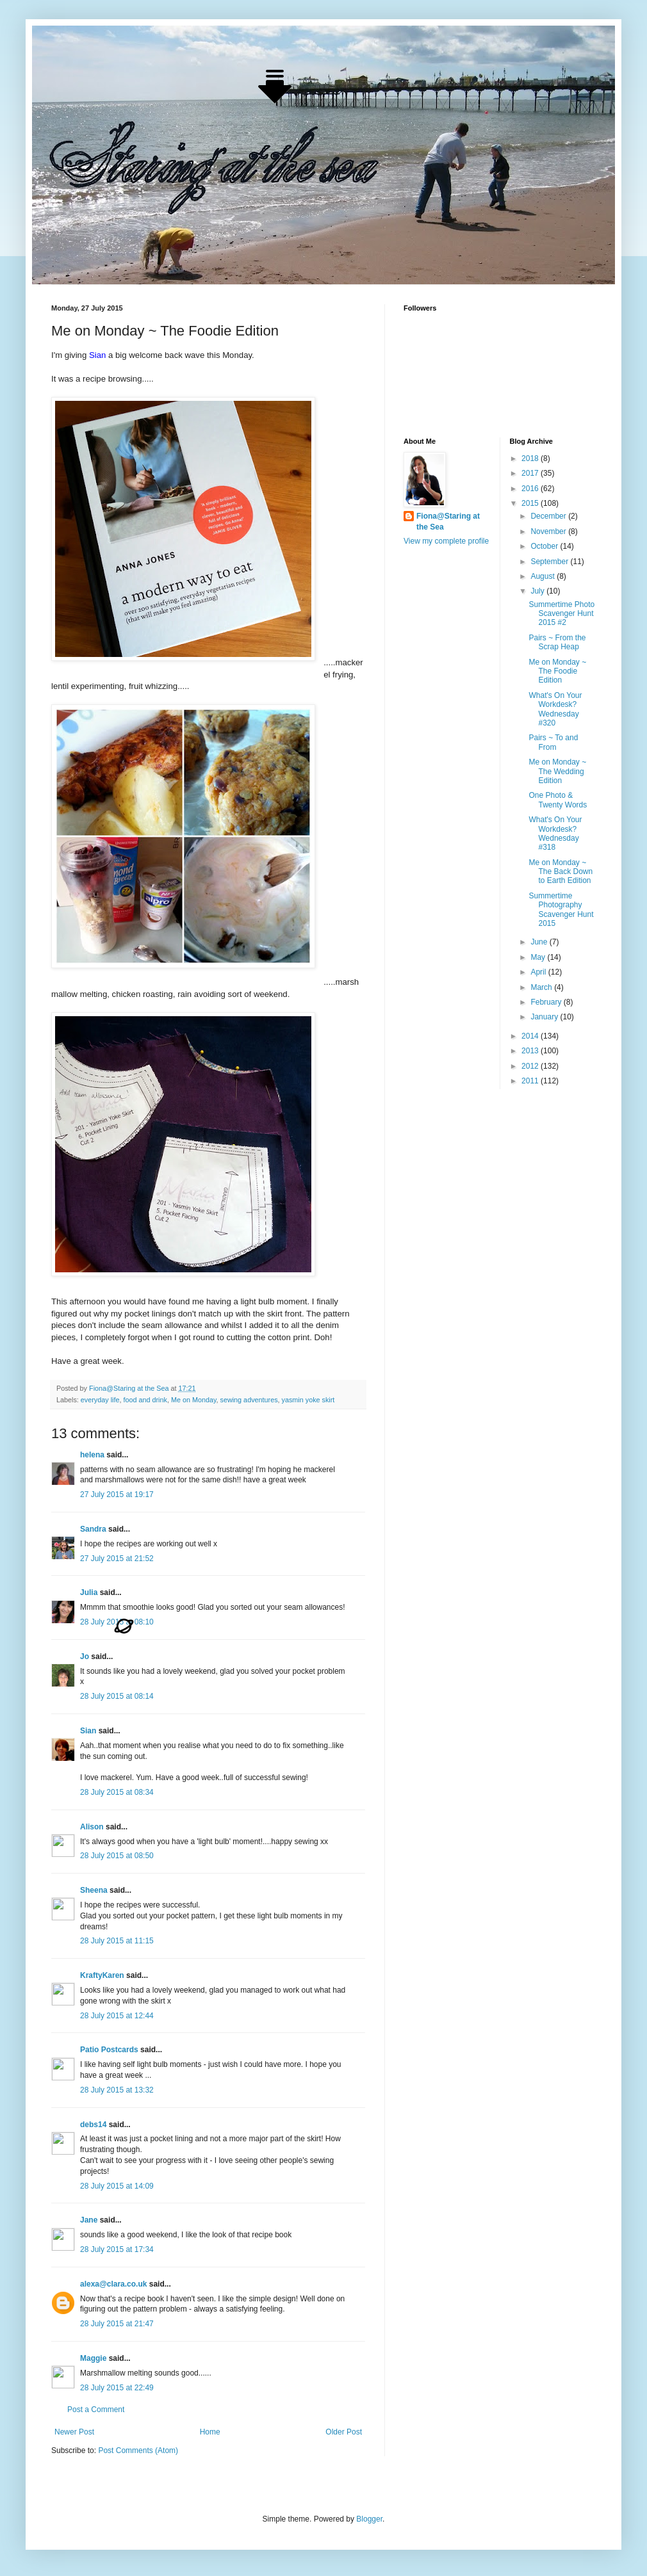 Image resolution: width=647 pixels, height=2576 pixels. What do you see at coordinates (275, 85) in the screenshot?
I see `download file or content` at bounding box center [275, 85].